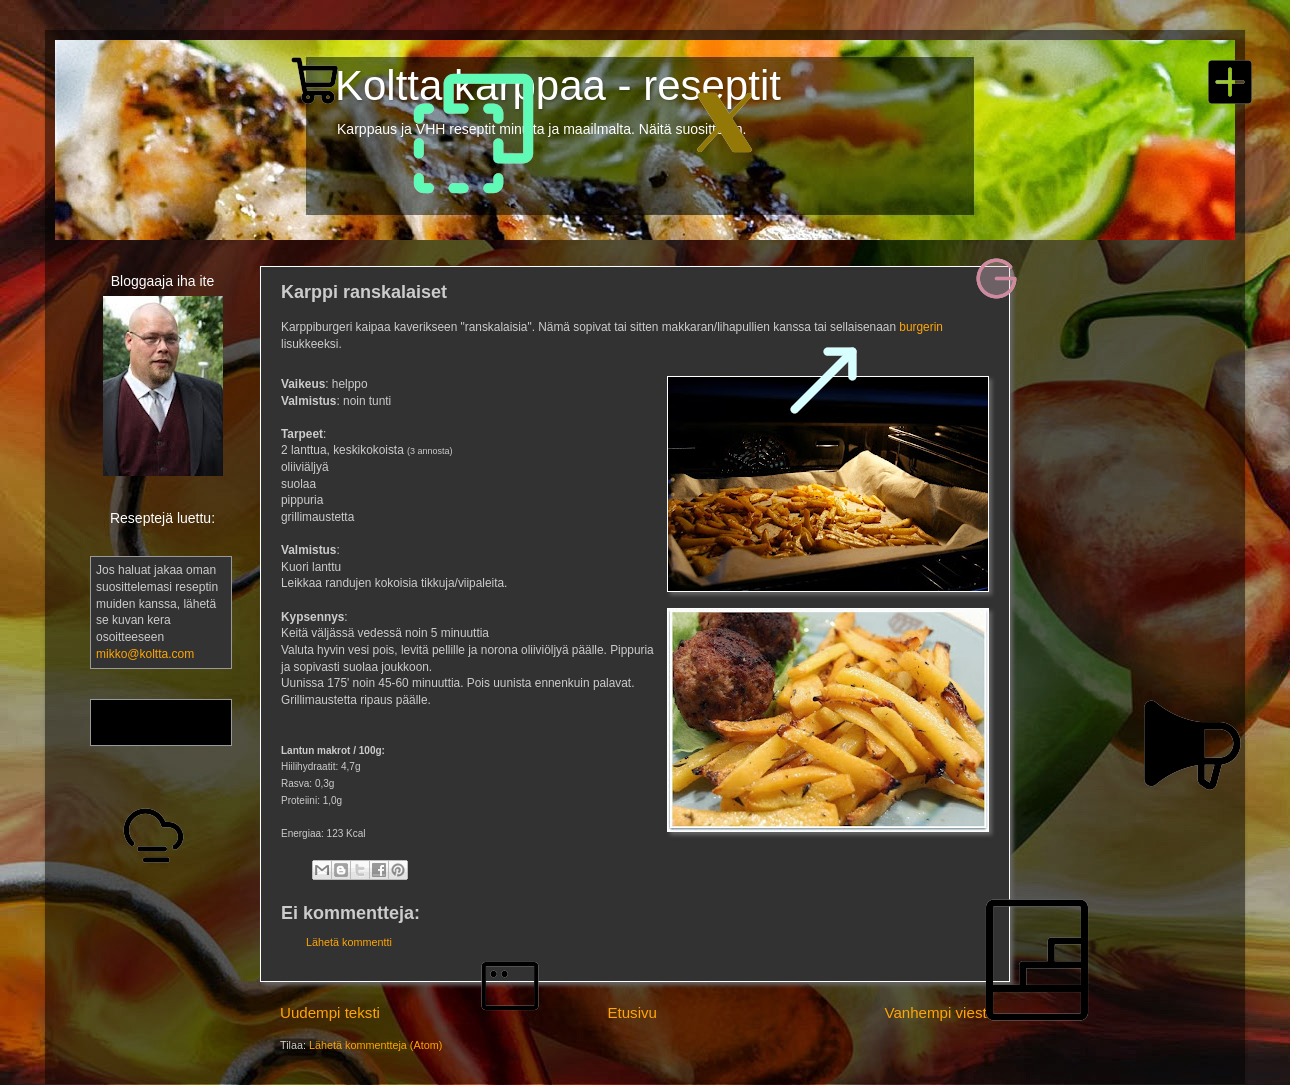 The image size is (1290, 1085). I want to click on bring selected layer to front, so click(473, 133).